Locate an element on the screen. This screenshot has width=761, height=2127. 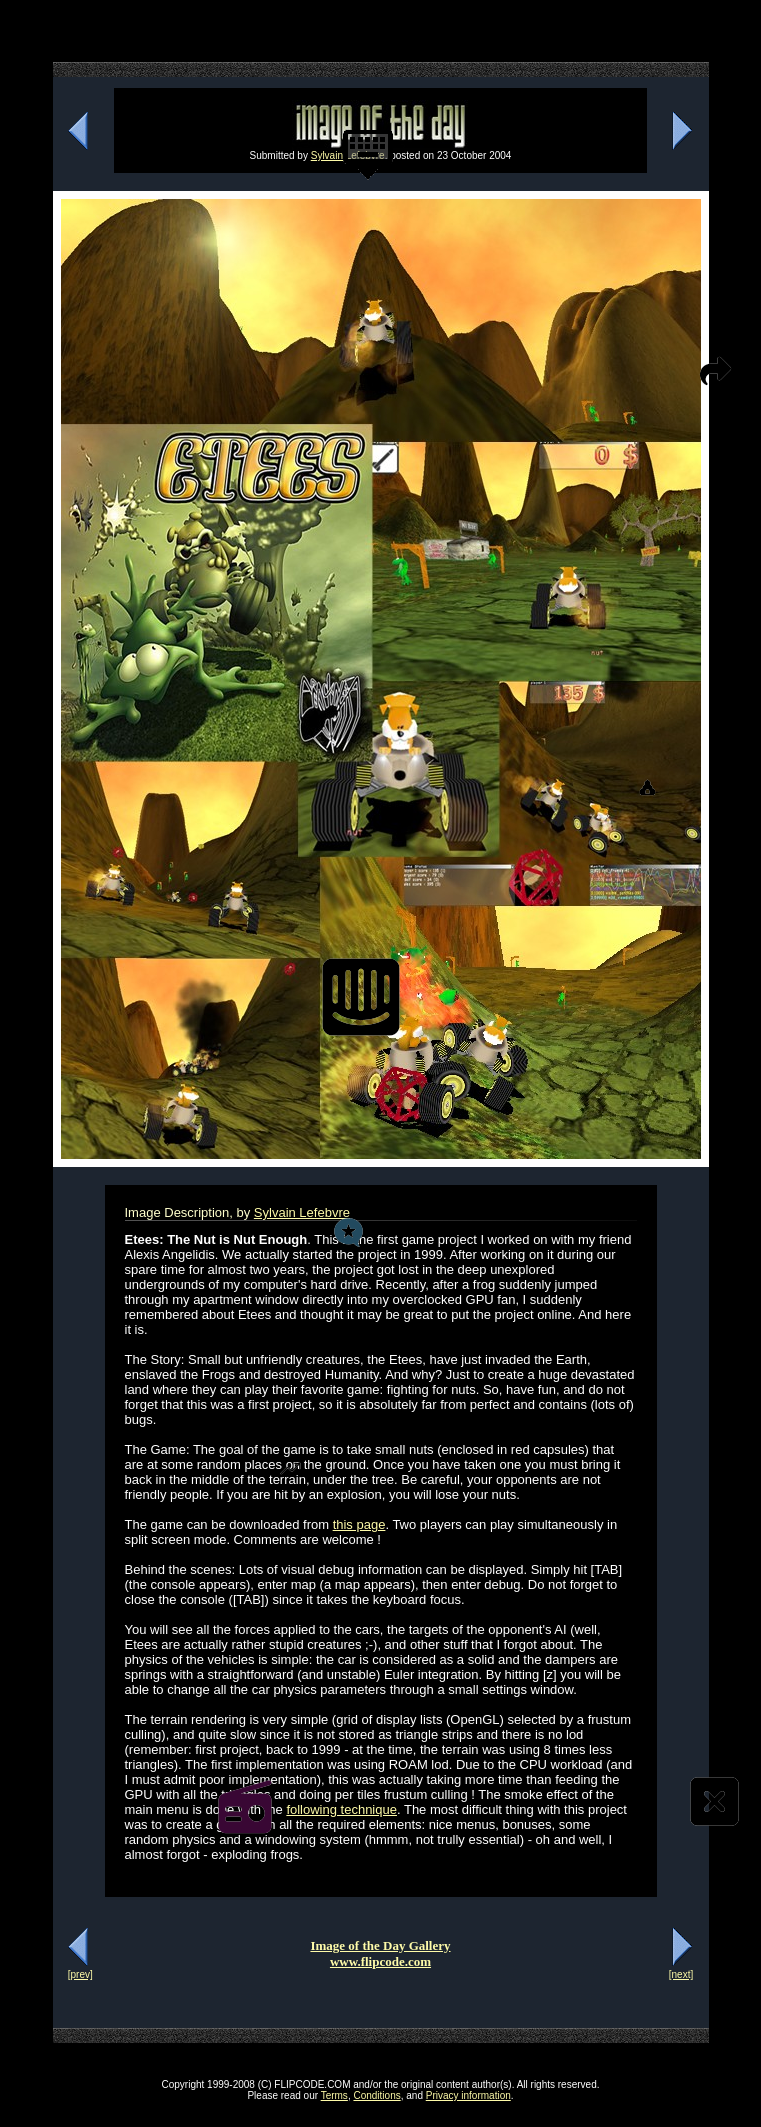
close or dismiss a dialog box is located at coordinates (714, 1801).